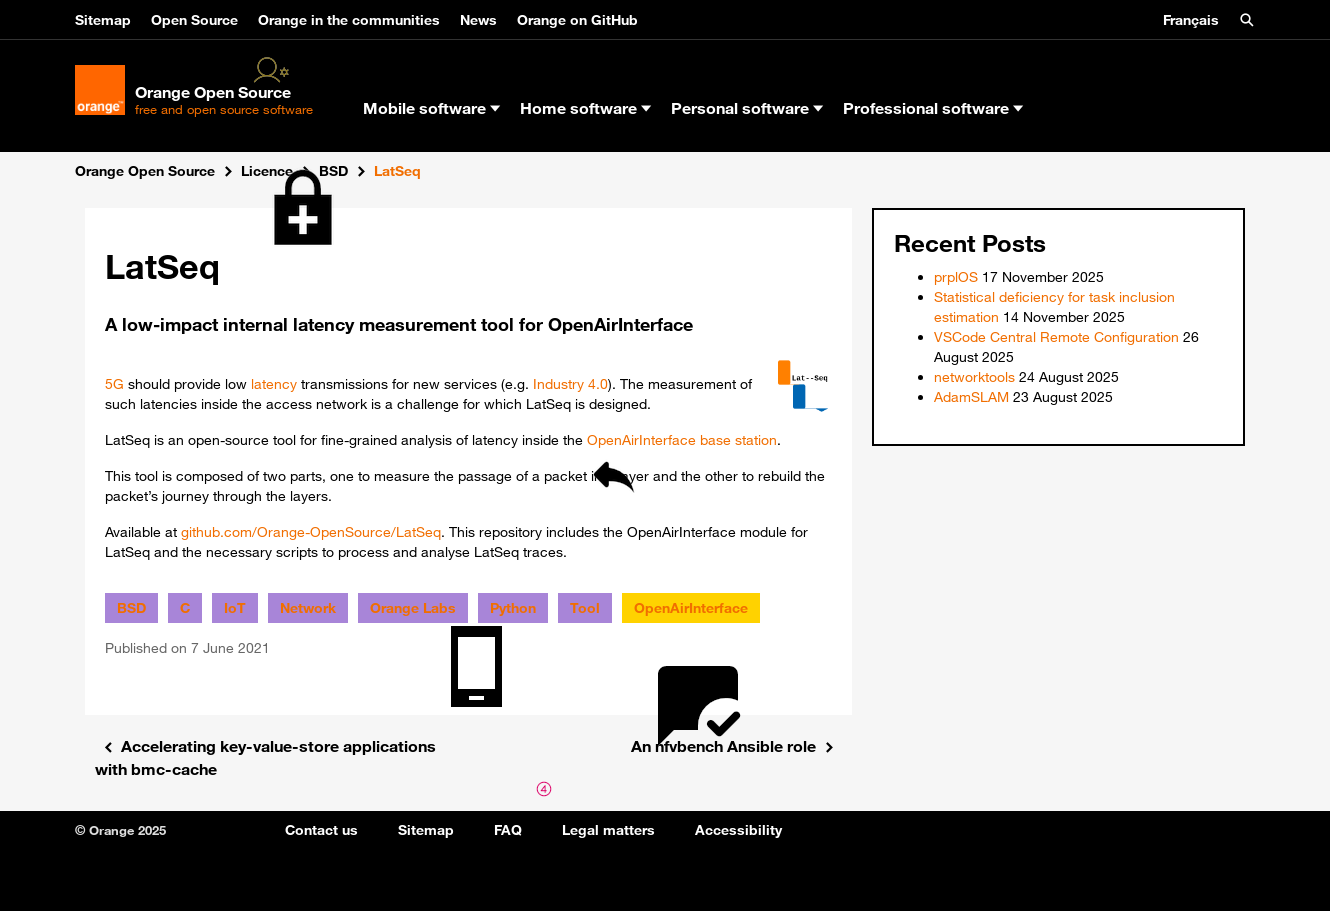 Image resolution: width=1330 pixels, height=911 pixels. What do you see at coordinates (613, 474) in the screenshot?
I see `reply to a message` at bounding box center [613, 474].